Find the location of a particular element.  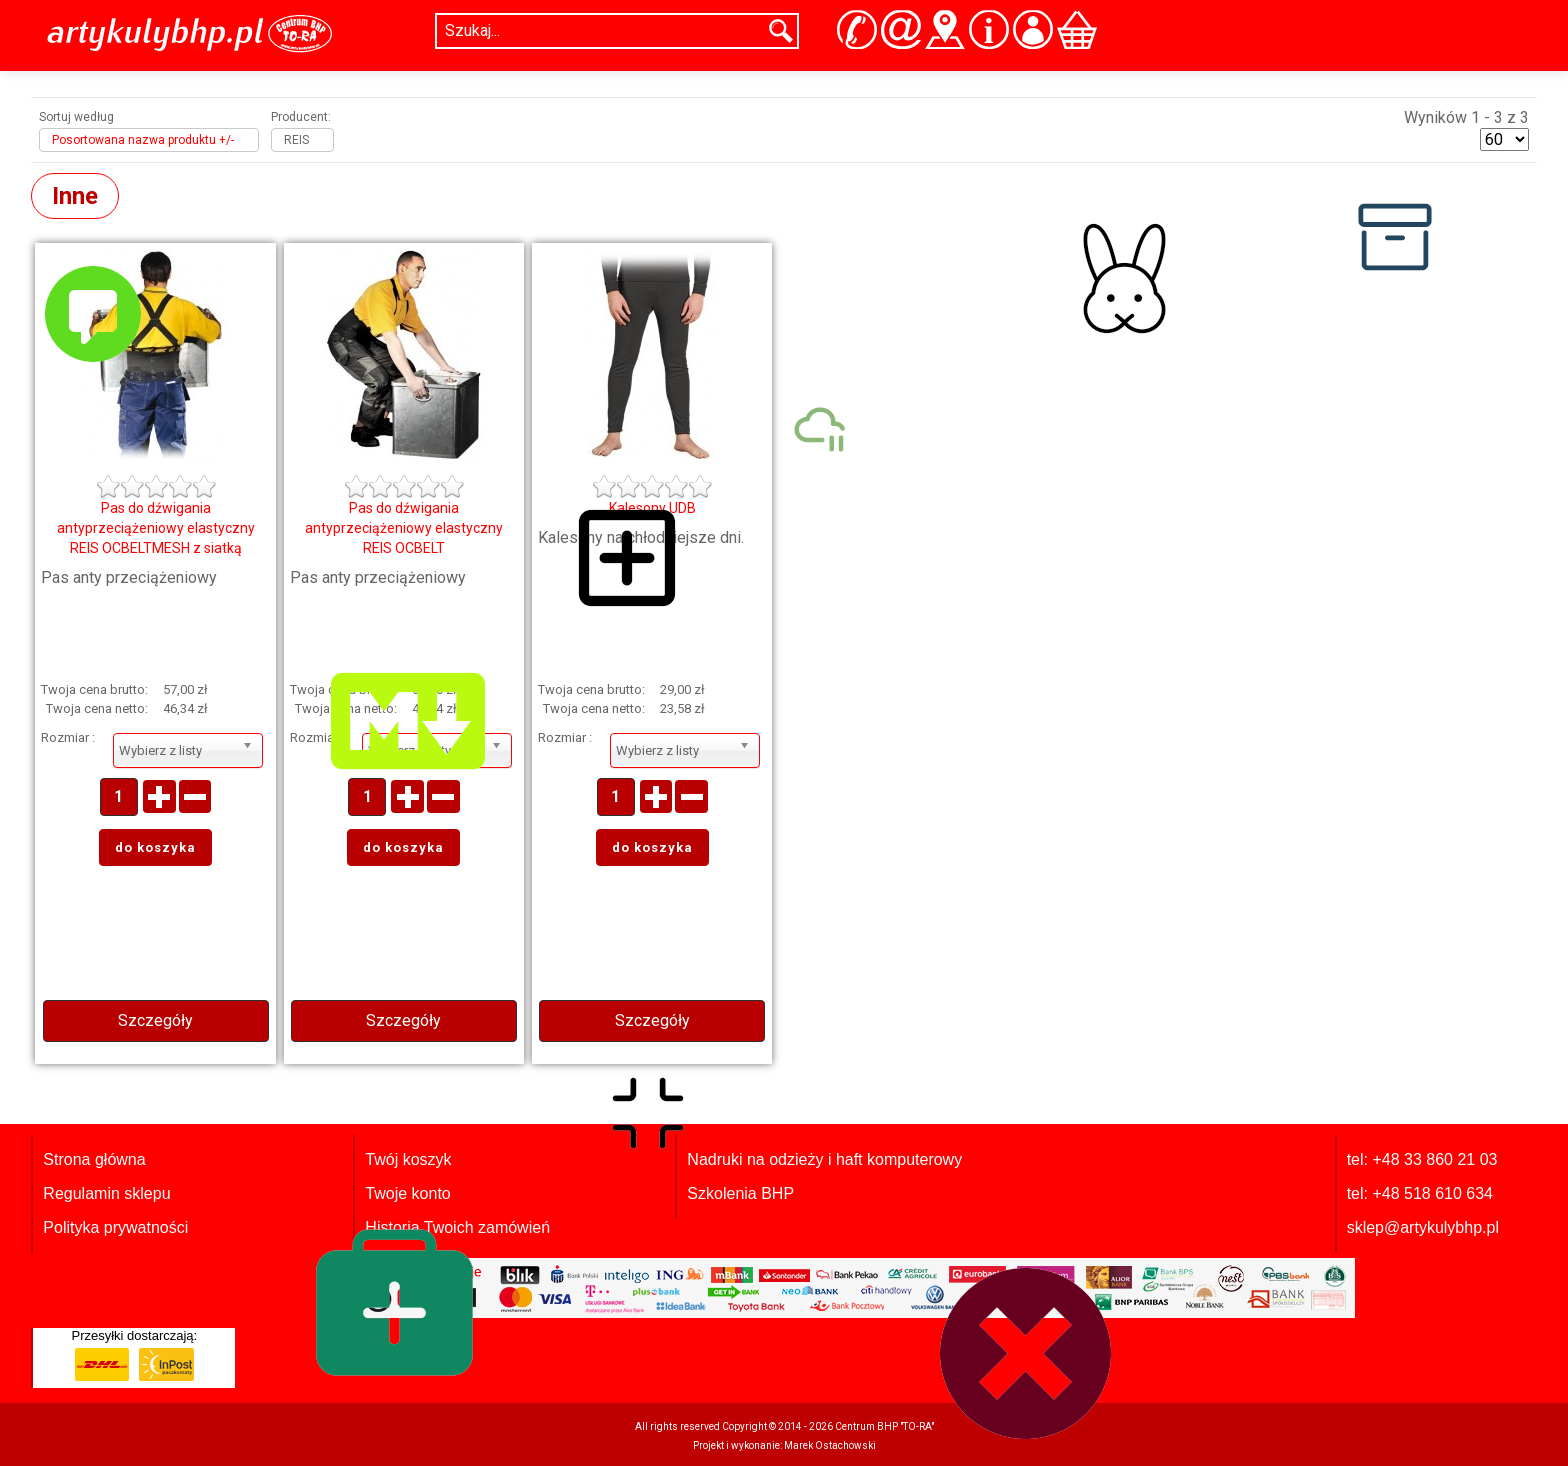

access pet or animal-related features is located at coordinates (1124, 280).